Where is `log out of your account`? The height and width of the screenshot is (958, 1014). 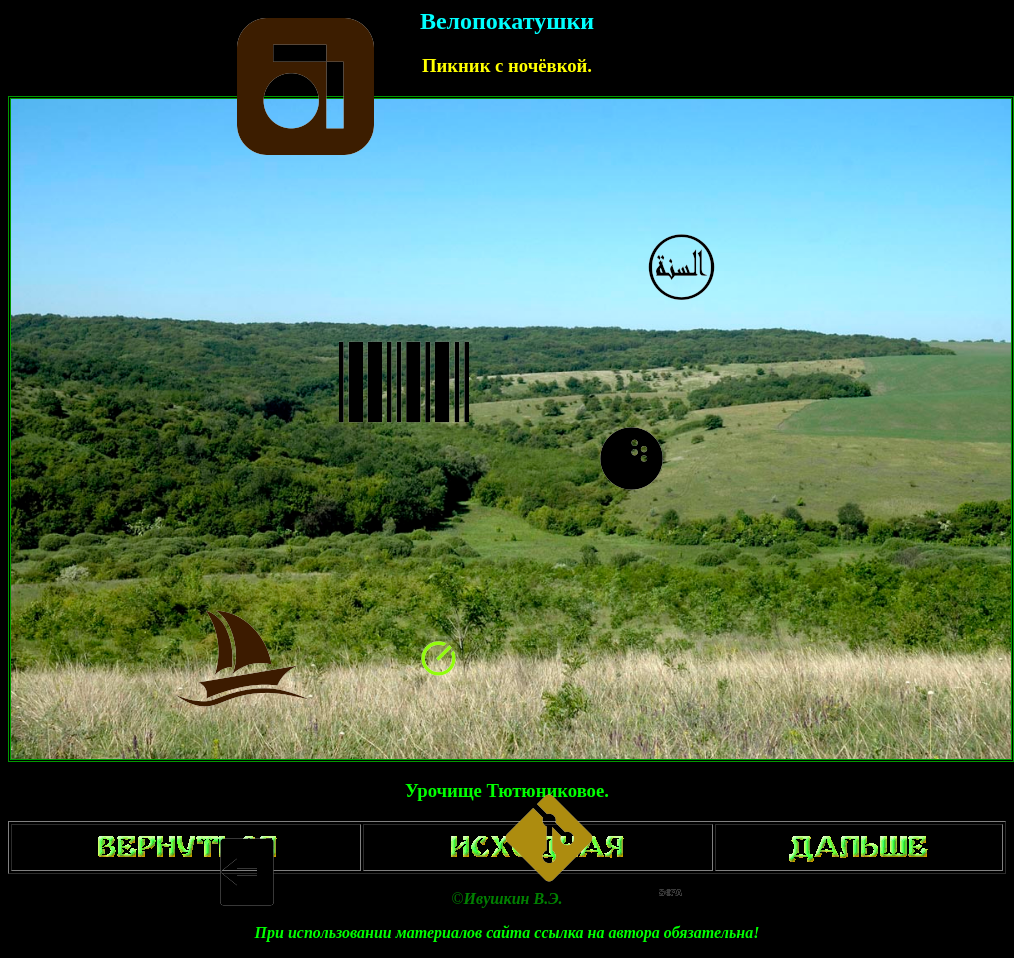
log out of your account is located at coordinates (247, 872).